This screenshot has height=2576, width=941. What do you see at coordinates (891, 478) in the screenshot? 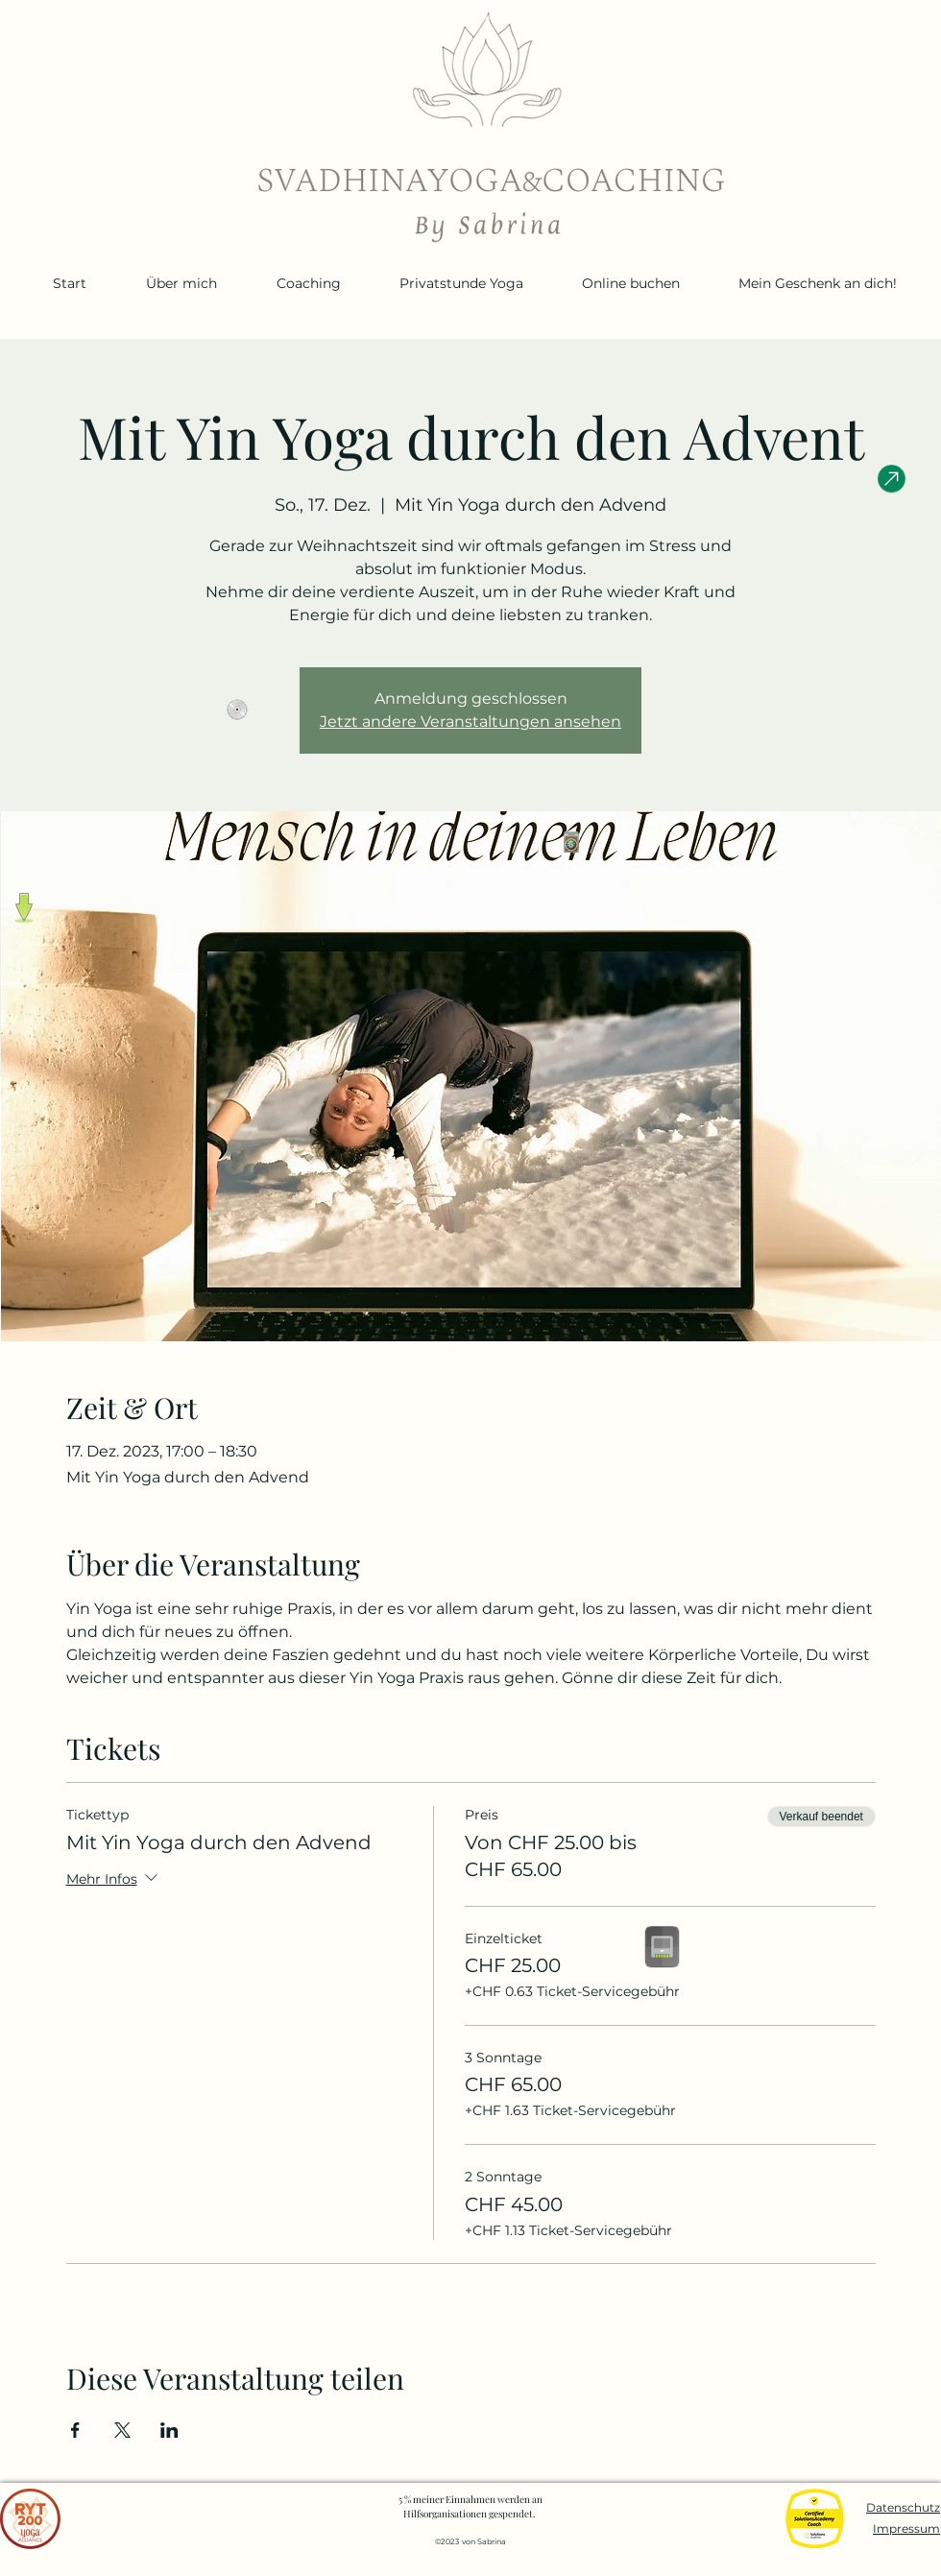
I see `indicates a symbolic link or shortcut to another file` at bounding box center [891, 478].